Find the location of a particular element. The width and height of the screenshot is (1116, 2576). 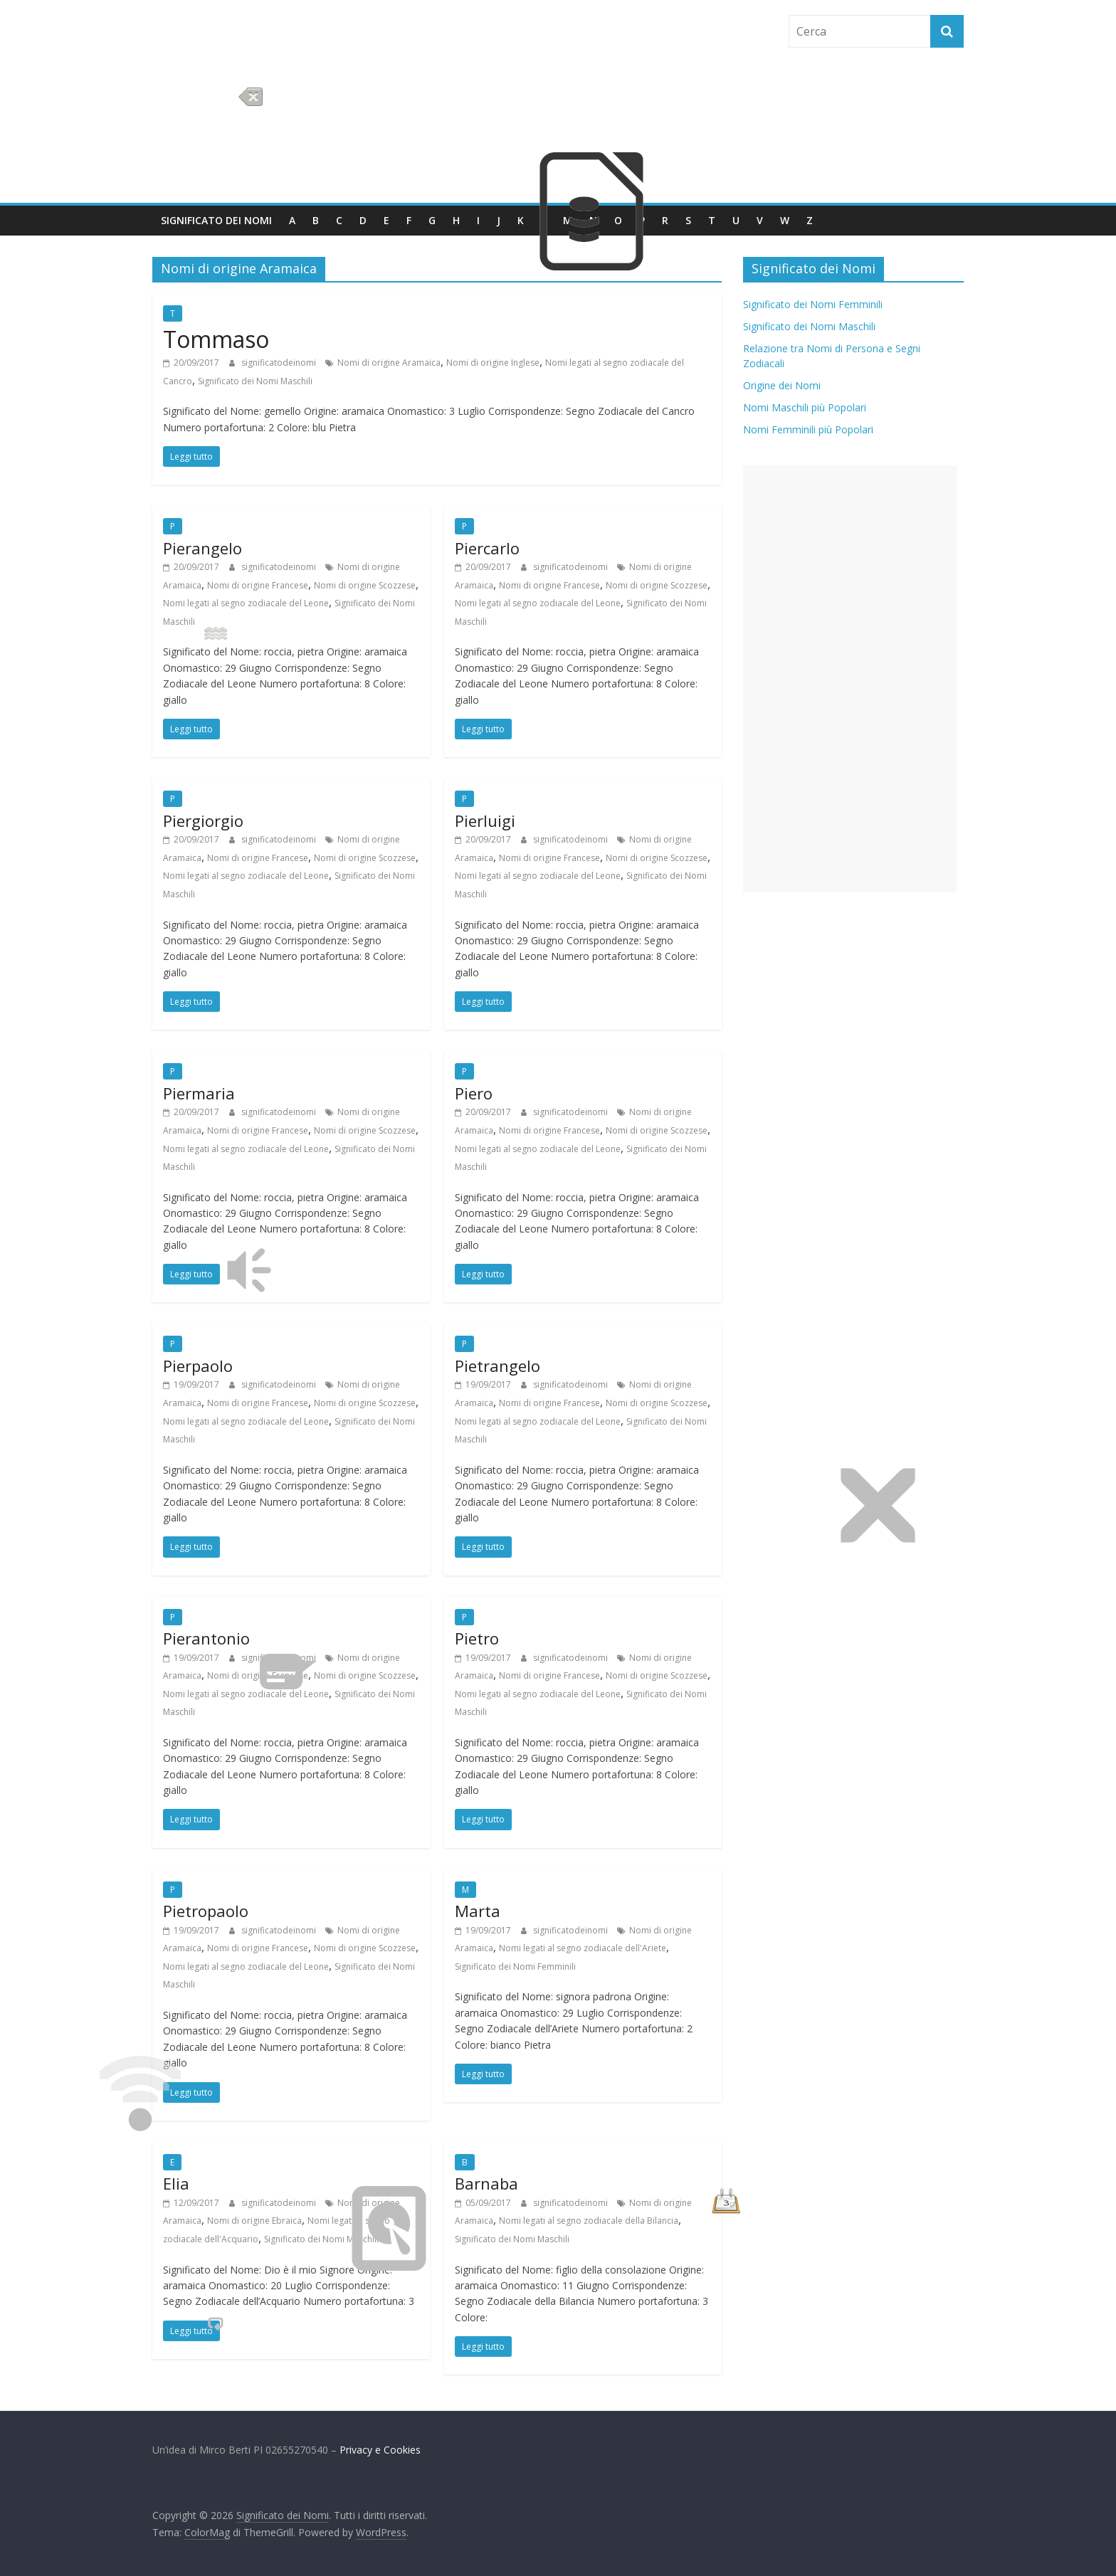

toggle subtitles or closed captions is located at coordinates (288, 1672).